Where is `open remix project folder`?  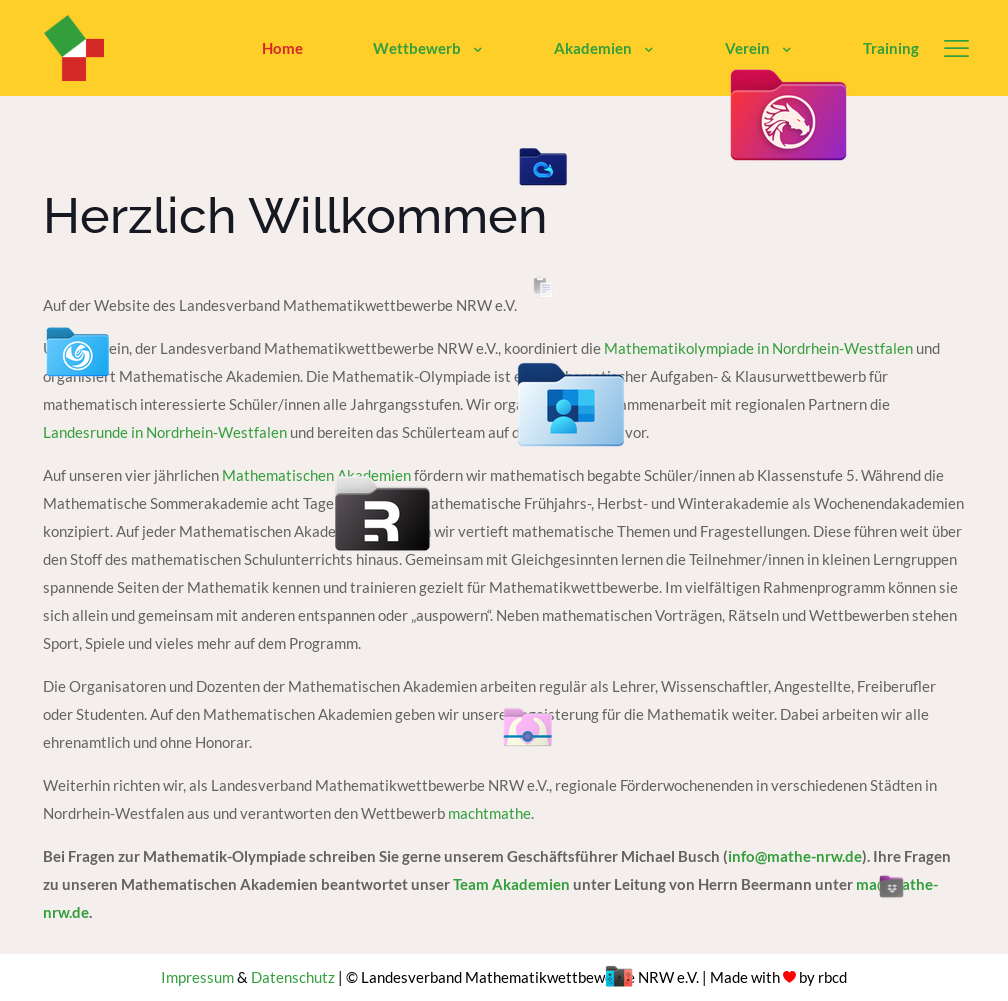 open remix project folder is located at coordinates (382, 516).